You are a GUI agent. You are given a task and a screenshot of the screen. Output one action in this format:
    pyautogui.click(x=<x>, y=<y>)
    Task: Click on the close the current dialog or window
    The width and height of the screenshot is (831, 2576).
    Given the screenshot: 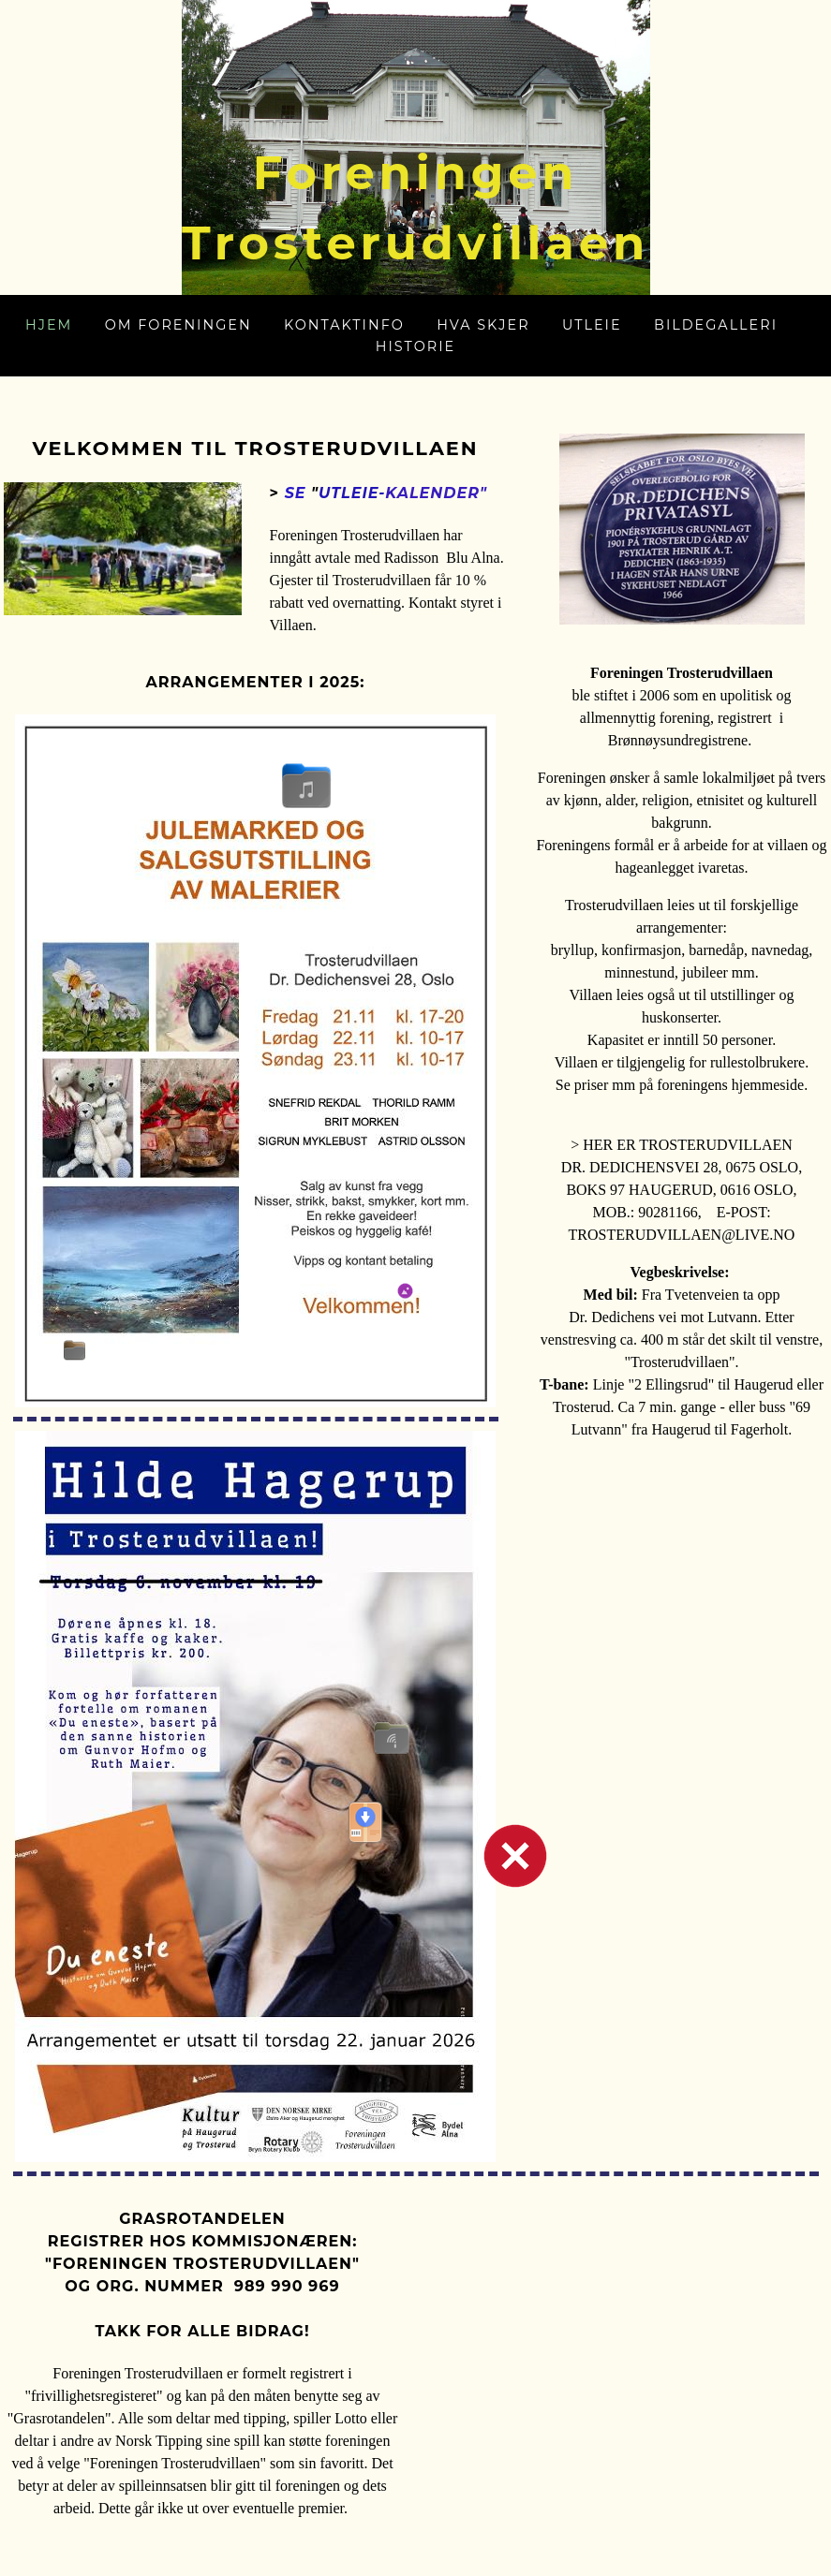 What is the action you would take?
    pyautogui.click(x=515, y=1856)
    